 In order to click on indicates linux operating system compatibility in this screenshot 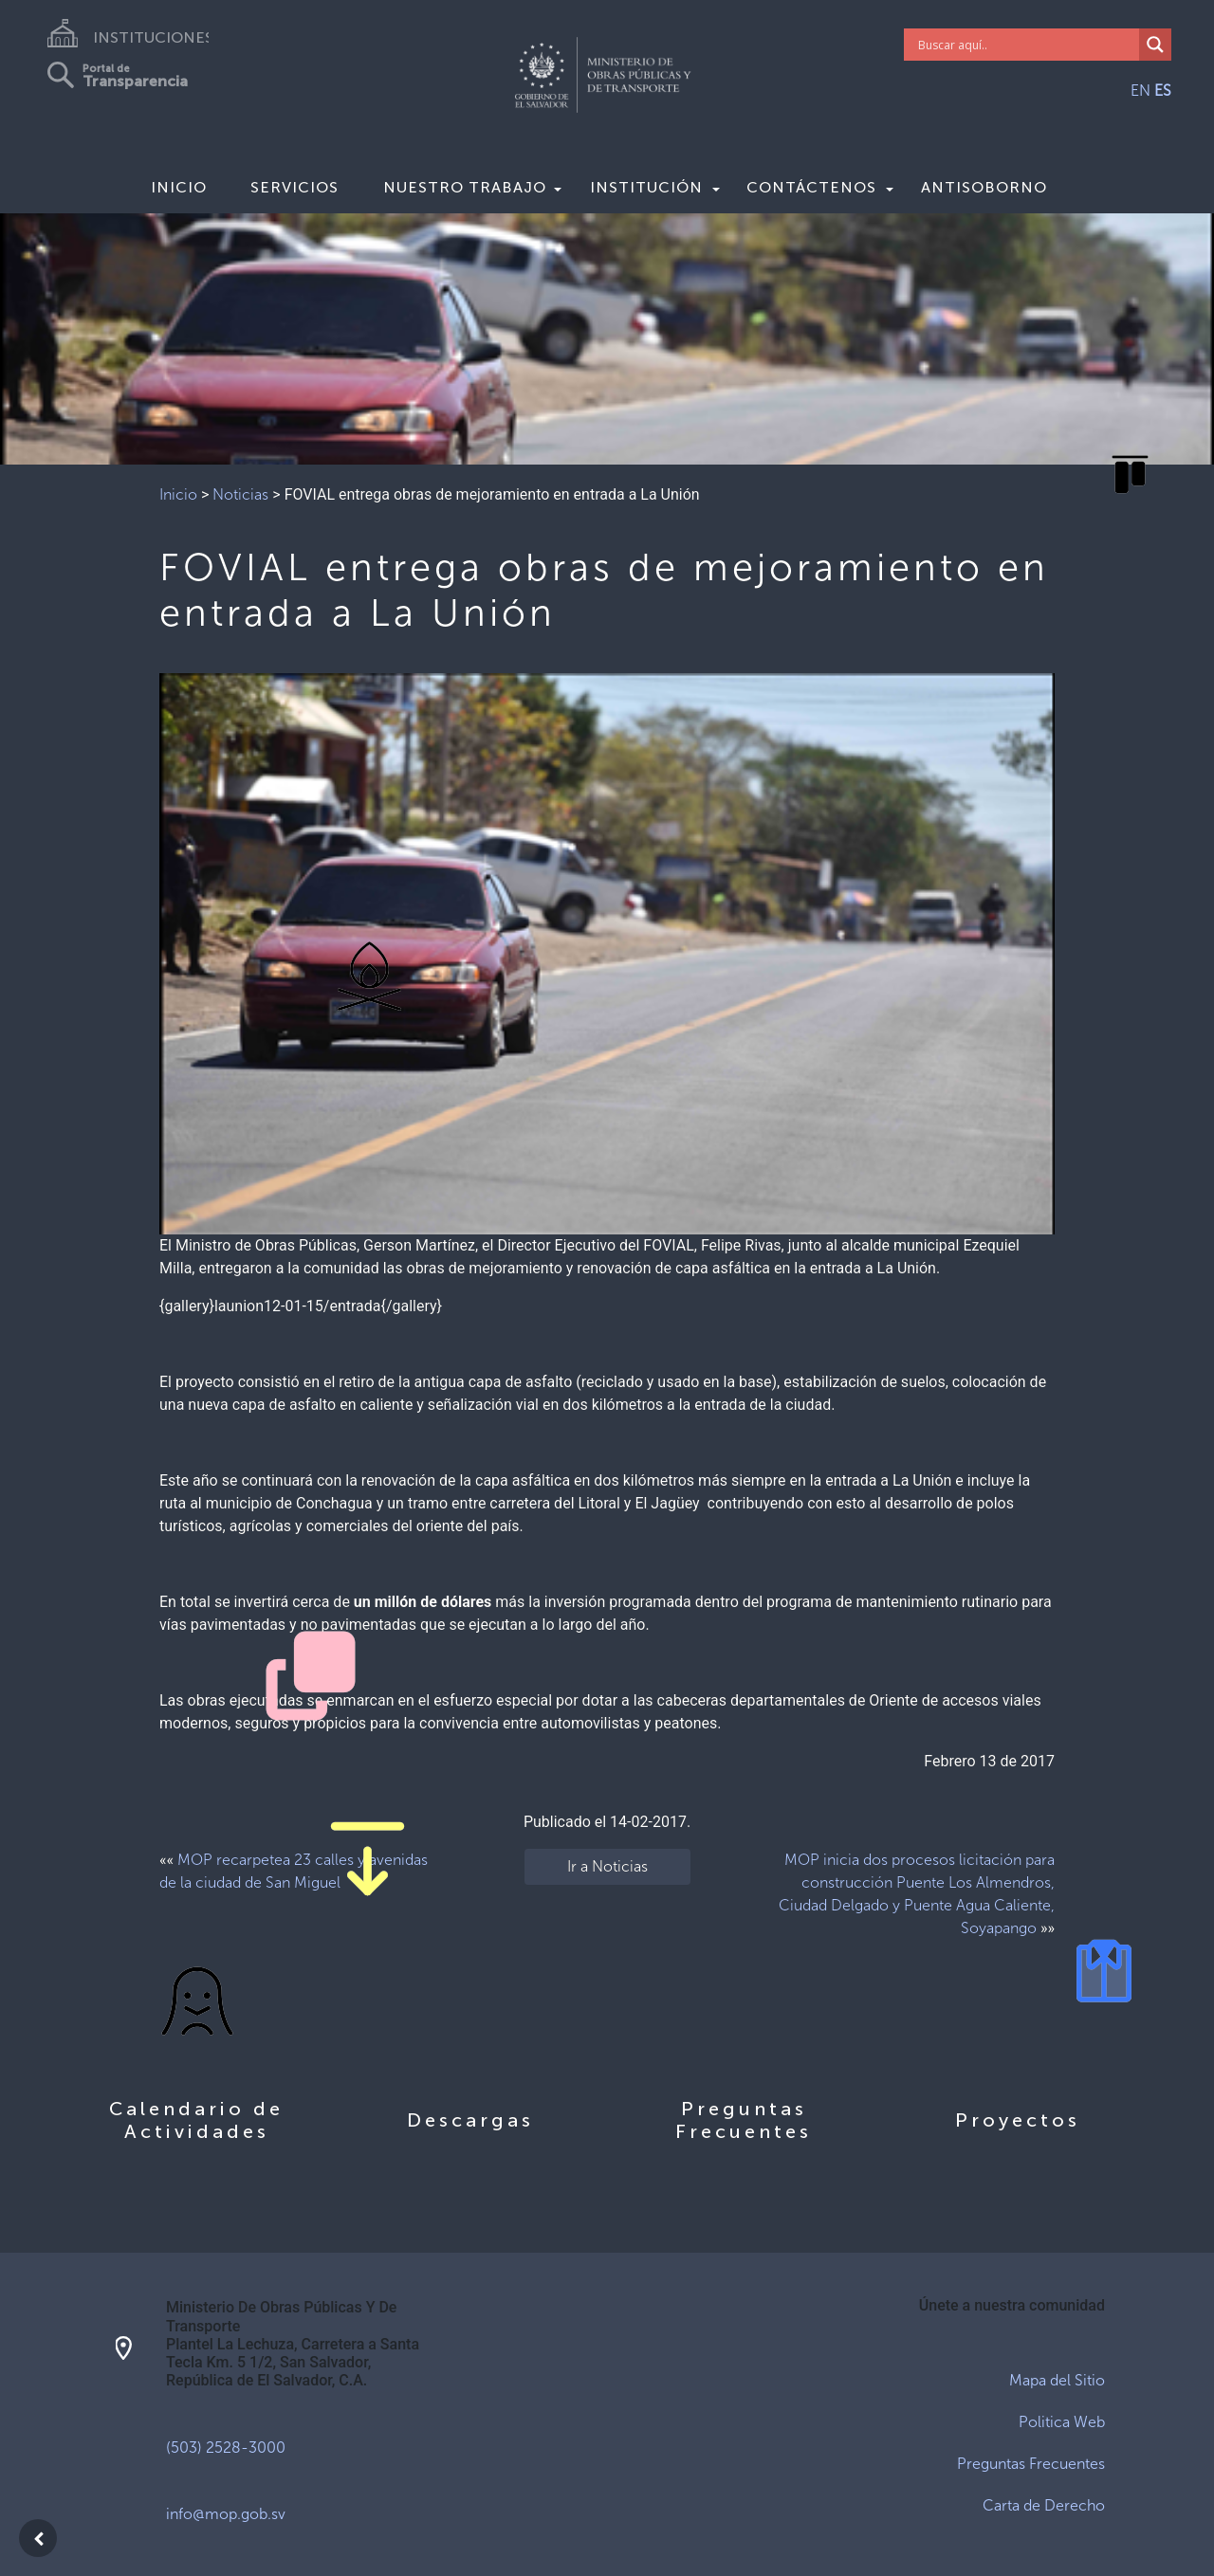, I will do `click(197, 2005)`.